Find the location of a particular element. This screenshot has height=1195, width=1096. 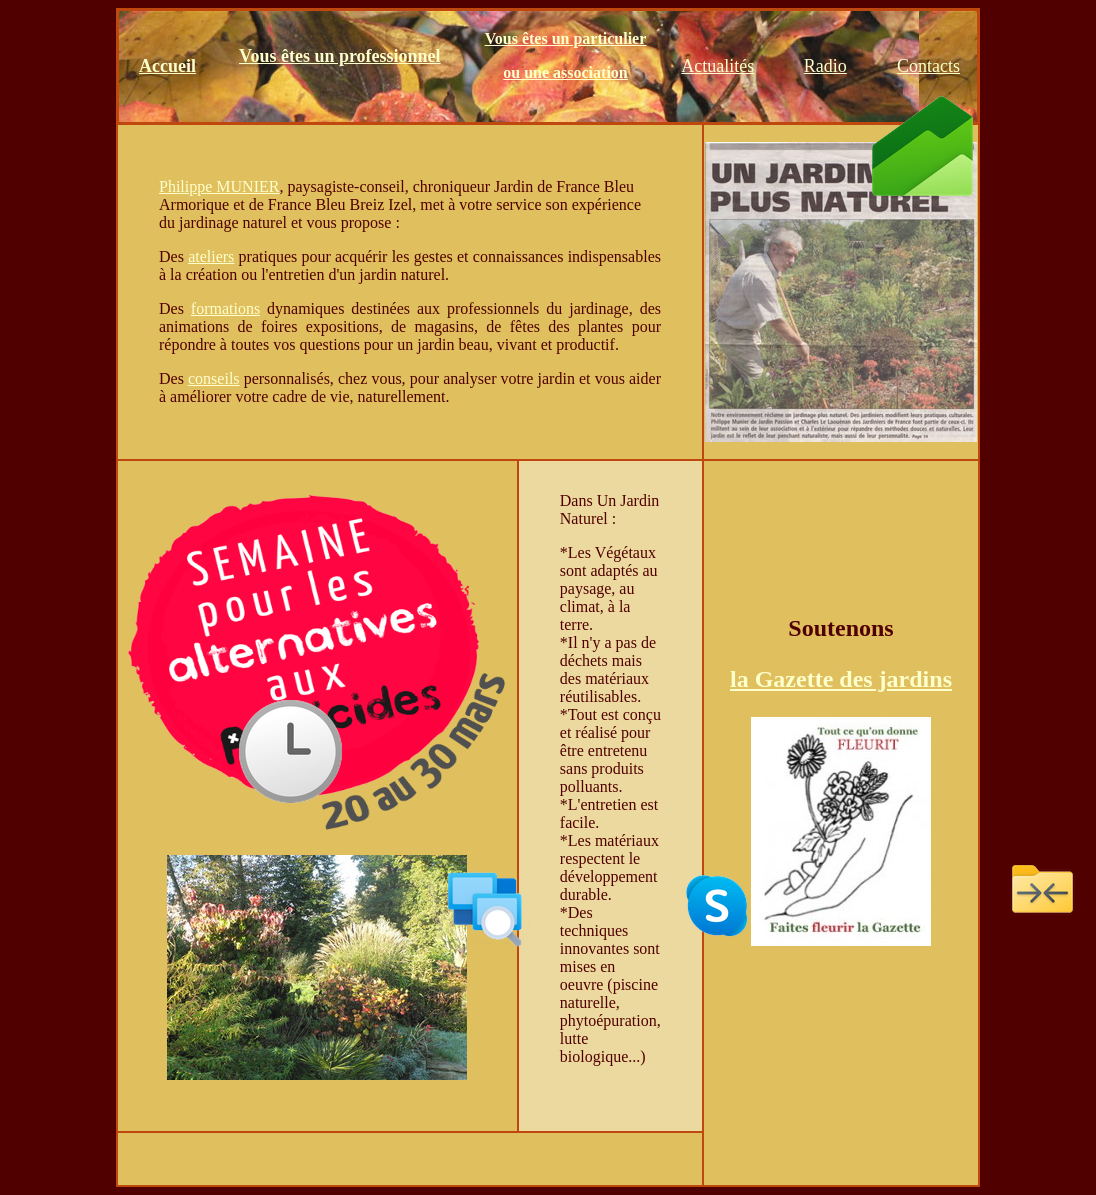

open packet viewer application is located at coordinates (487, 912).